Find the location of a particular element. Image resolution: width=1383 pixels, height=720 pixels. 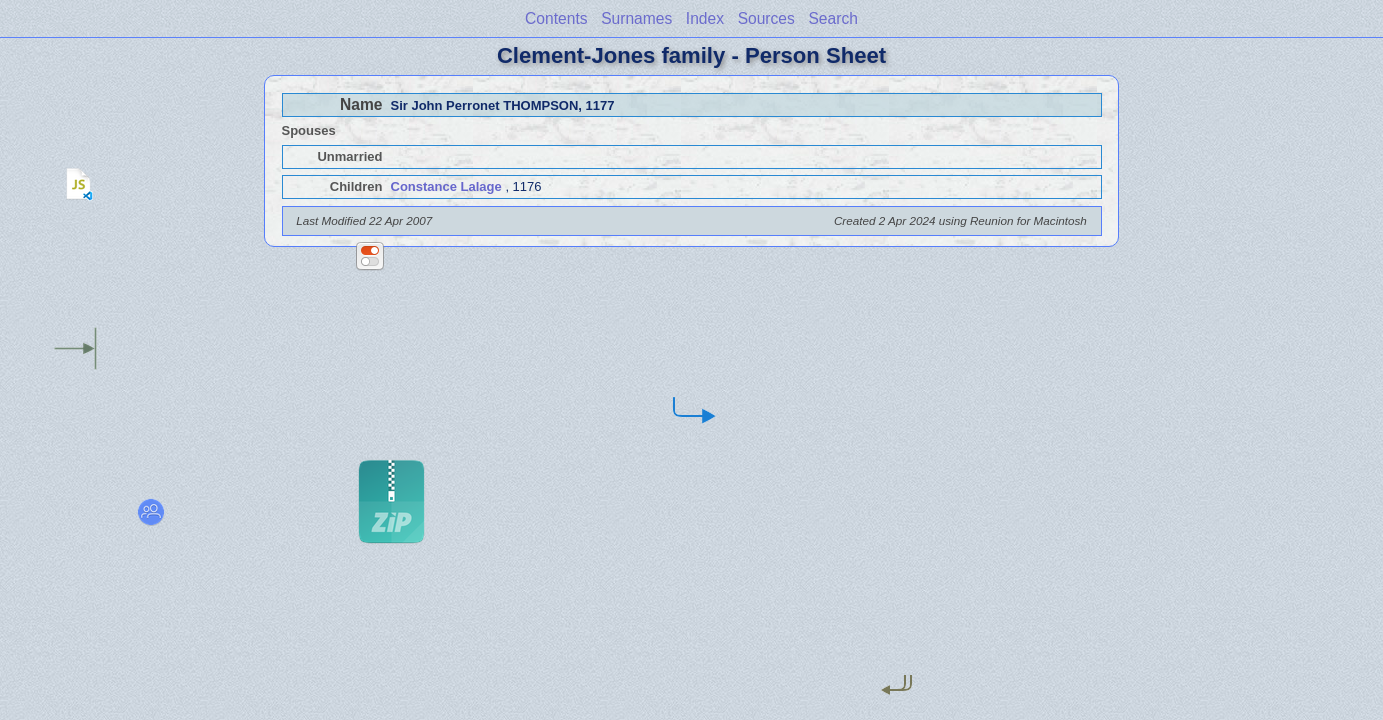

reply to all recipients of an email is located at coordinates (896, 683).